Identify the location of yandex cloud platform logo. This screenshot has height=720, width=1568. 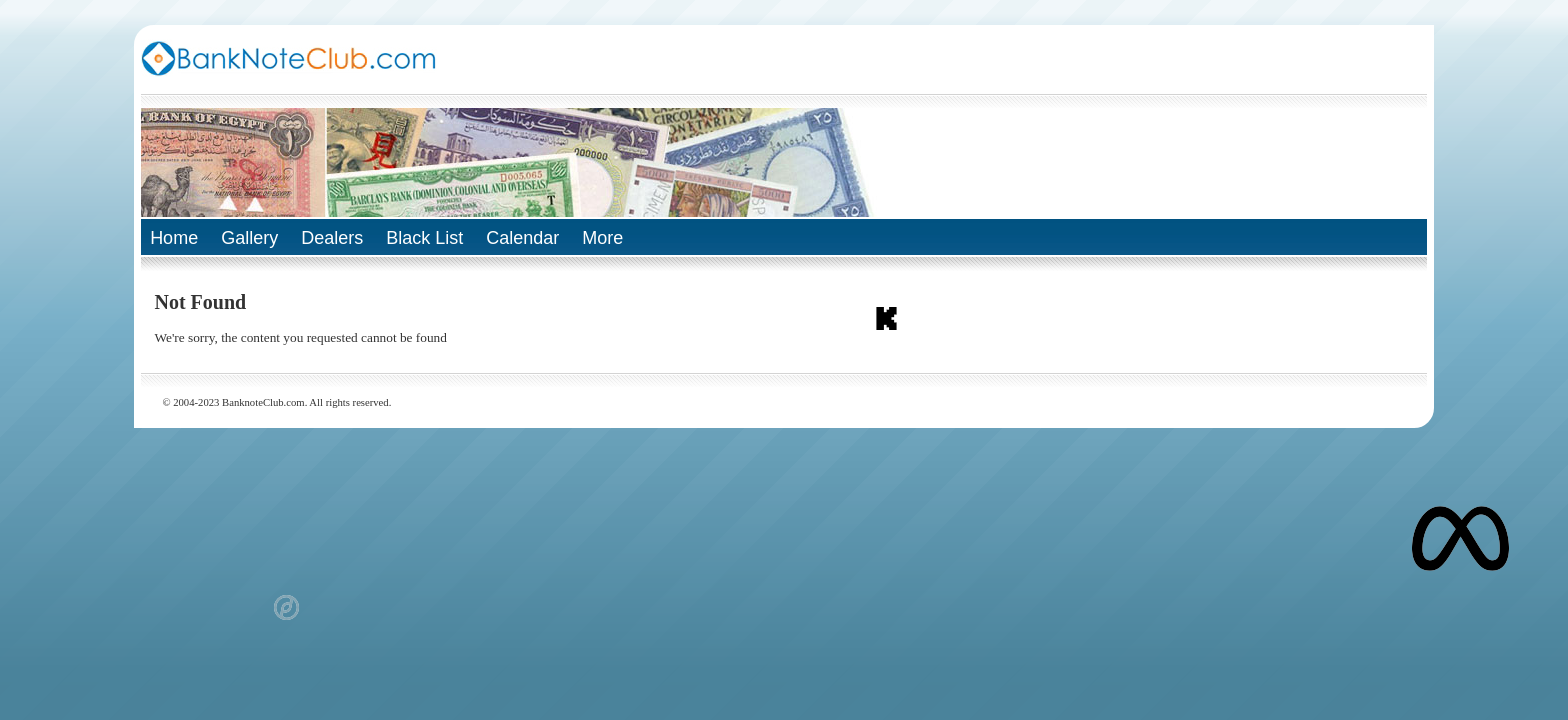
(286, 607).